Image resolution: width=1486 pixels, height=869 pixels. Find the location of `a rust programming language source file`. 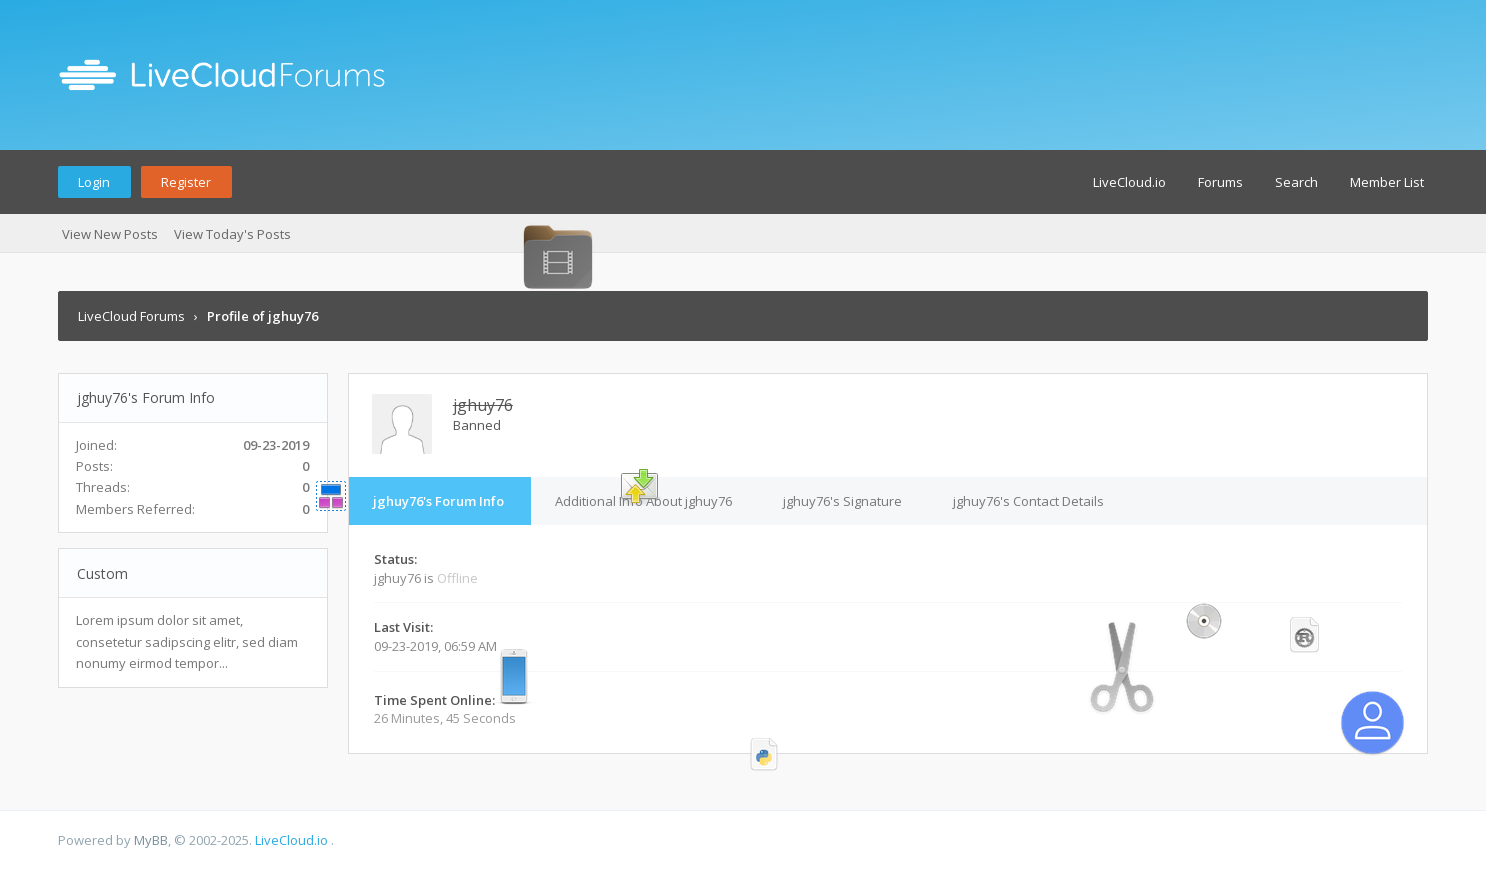

a rust programming language source file is located at coordinates (1304, 634).